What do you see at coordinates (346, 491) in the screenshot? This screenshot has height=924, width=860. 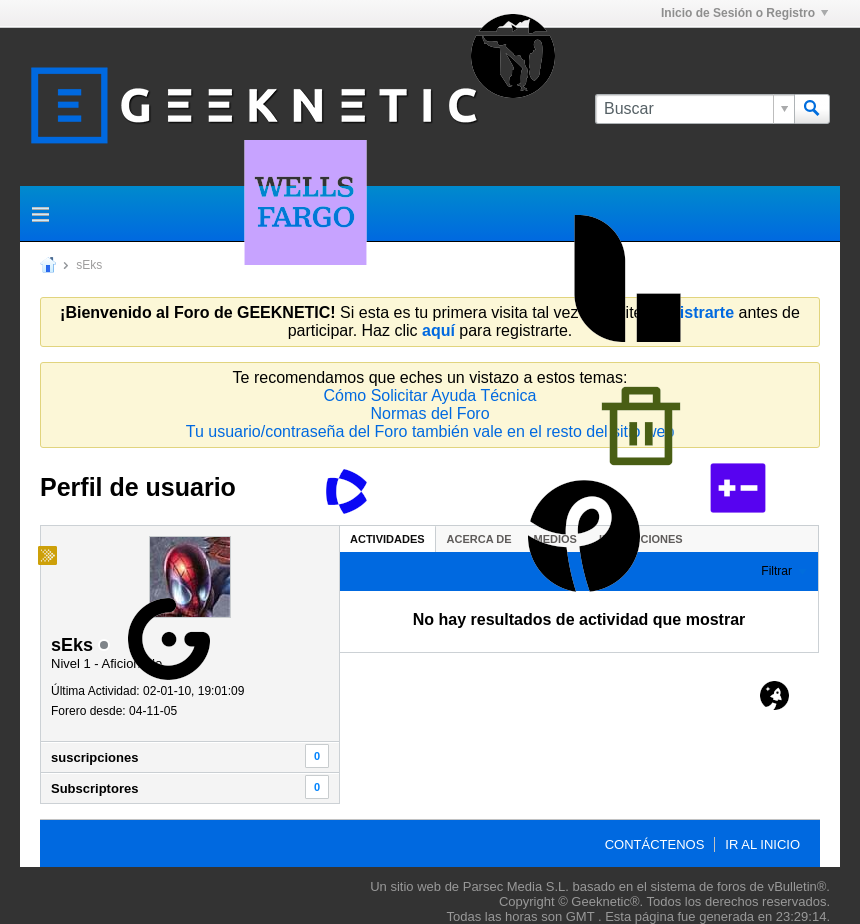 I see `Clarivate company logo` at bounding box center [346, 491].